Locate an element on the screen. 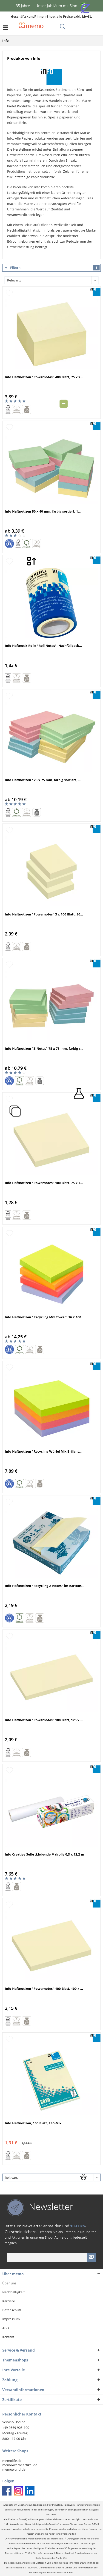 The width and height of the screenshot is (103, 2576). indicates a set is not a subset of another in mathematical notation is located at coordinates (85, 9).